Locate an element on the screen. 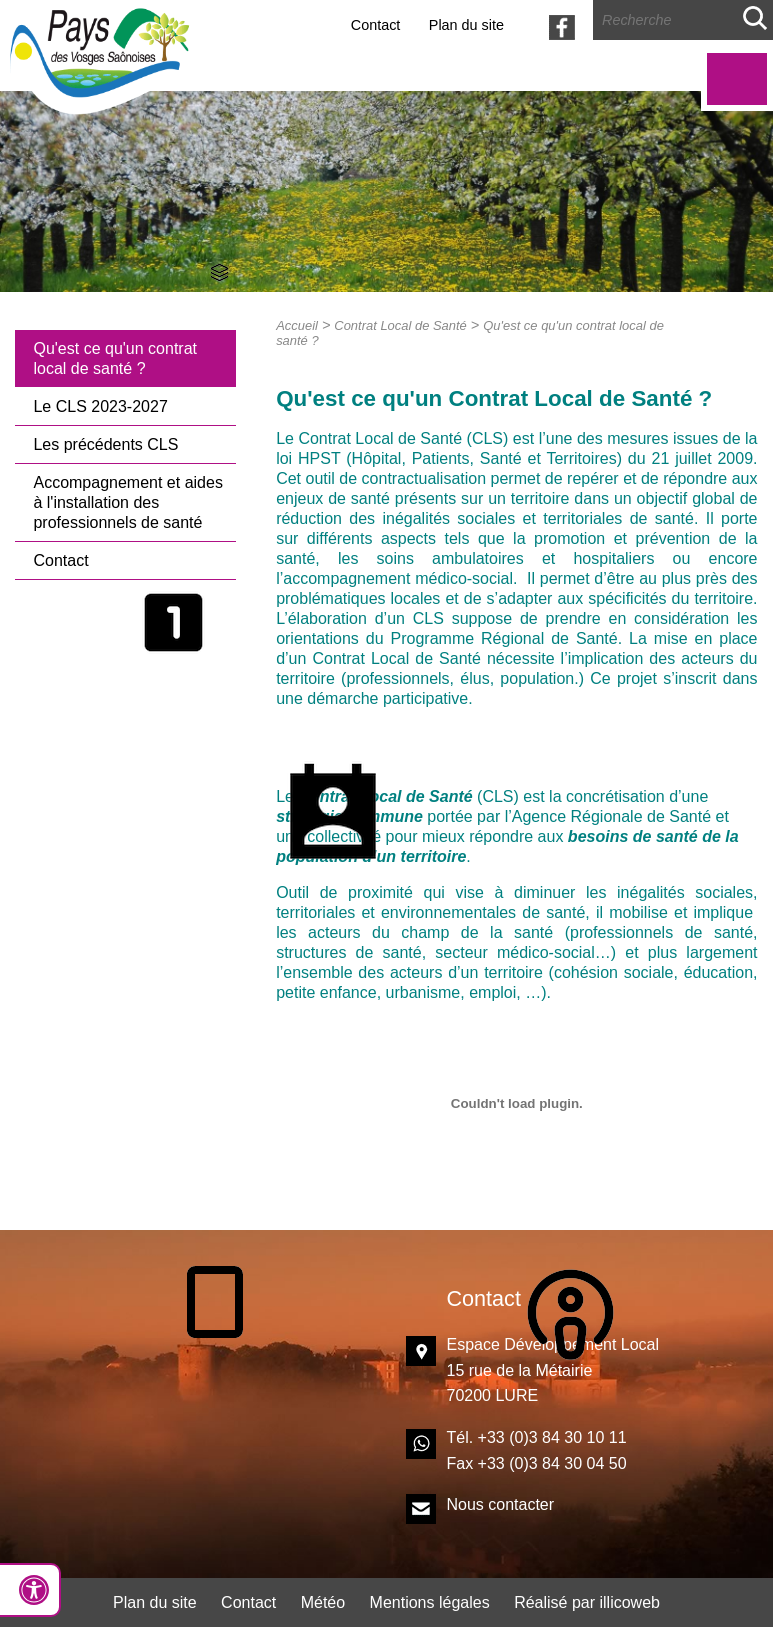  crop image to portrait orientation is located at coordinates (215, 1302).